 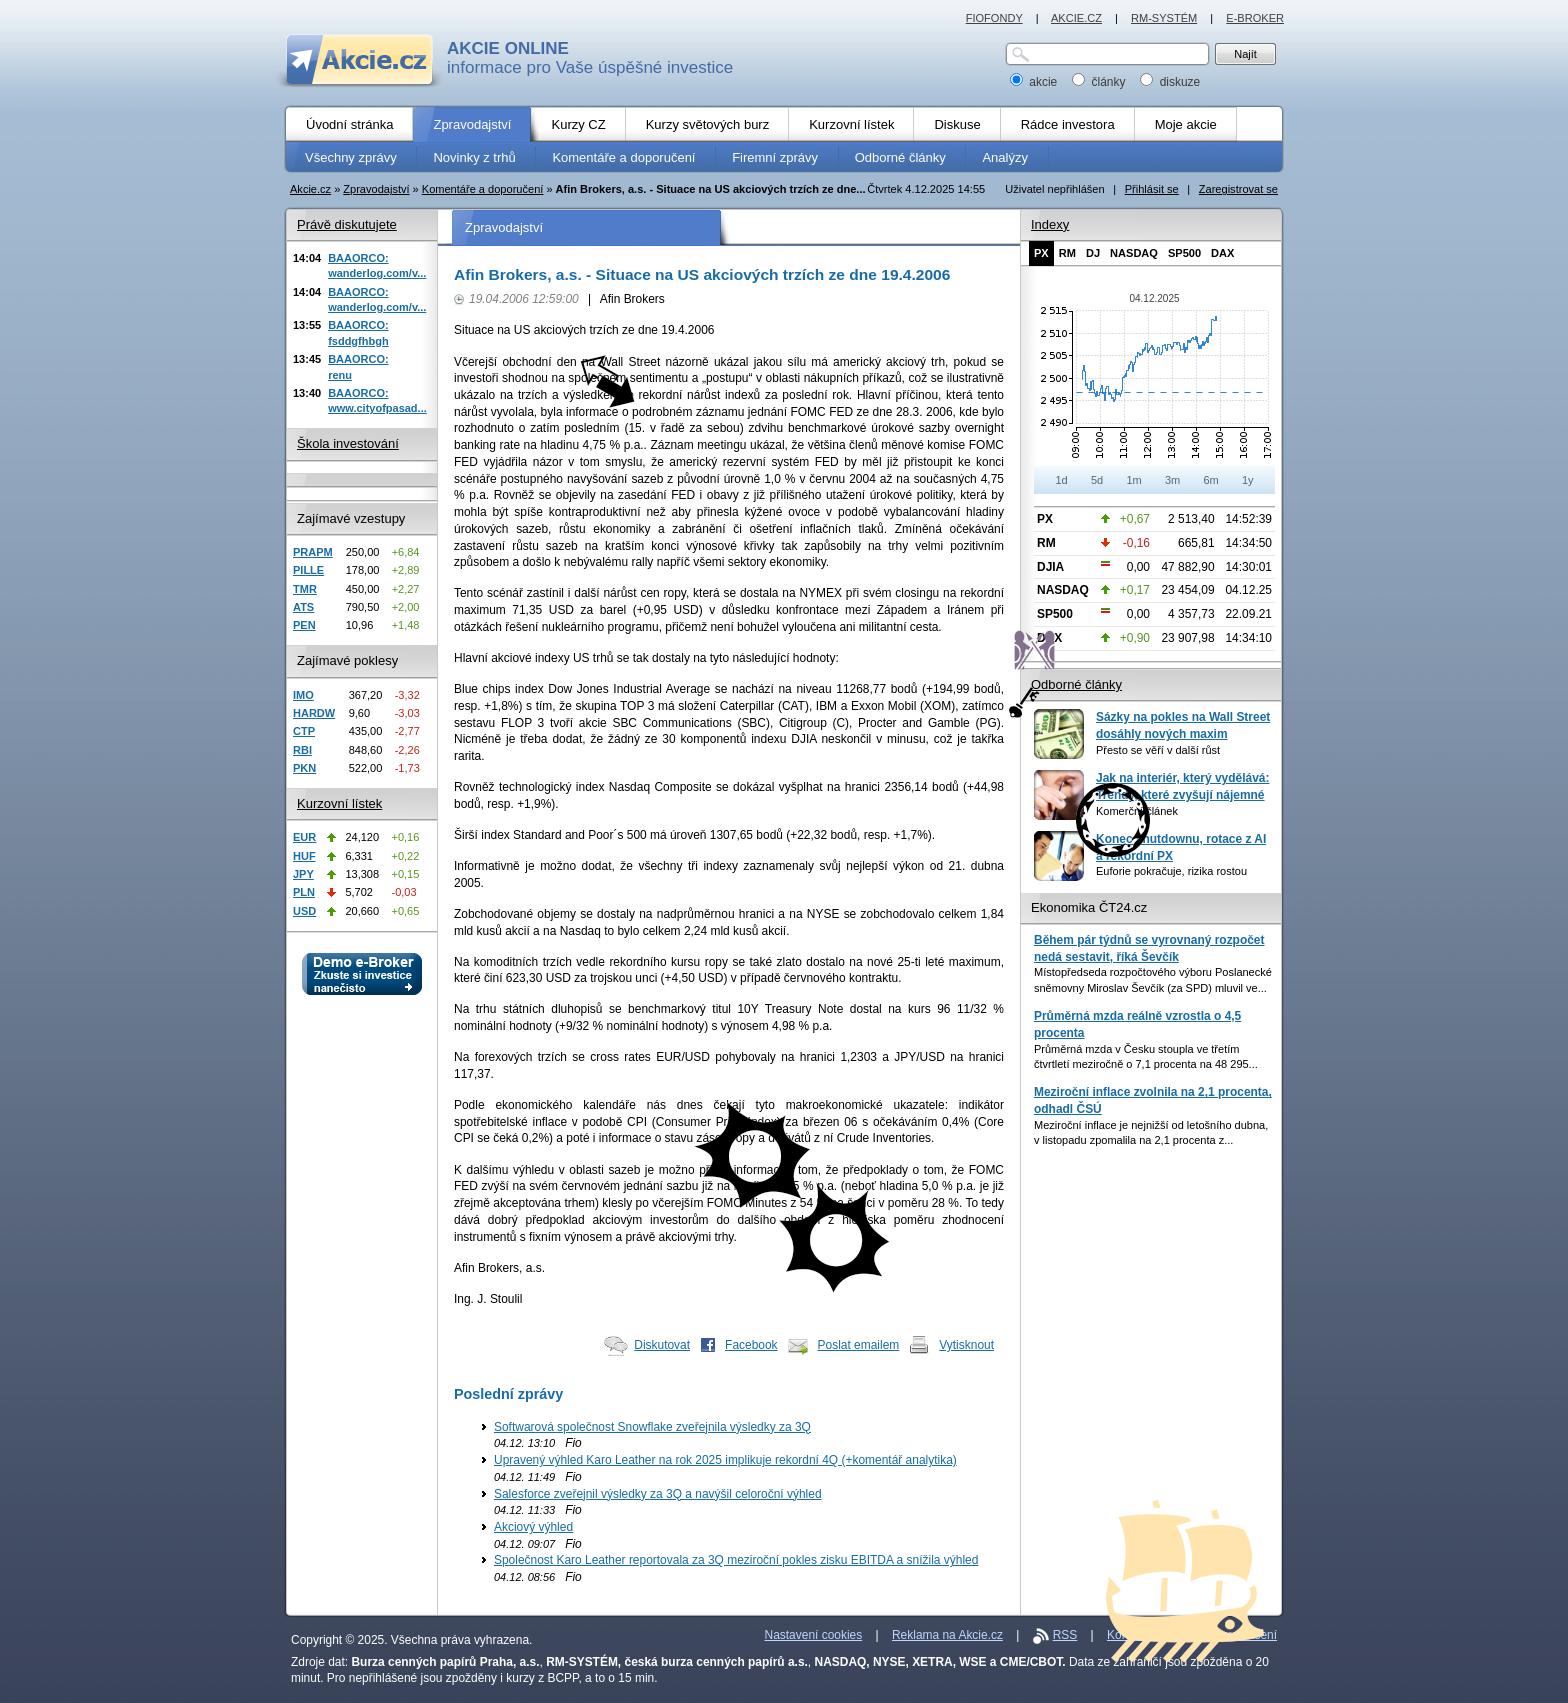 What do you see at coordinates (1034, 649) in the screenshot?
I see `guards or sentries protecting an area` at bounding box center [1034, 649].